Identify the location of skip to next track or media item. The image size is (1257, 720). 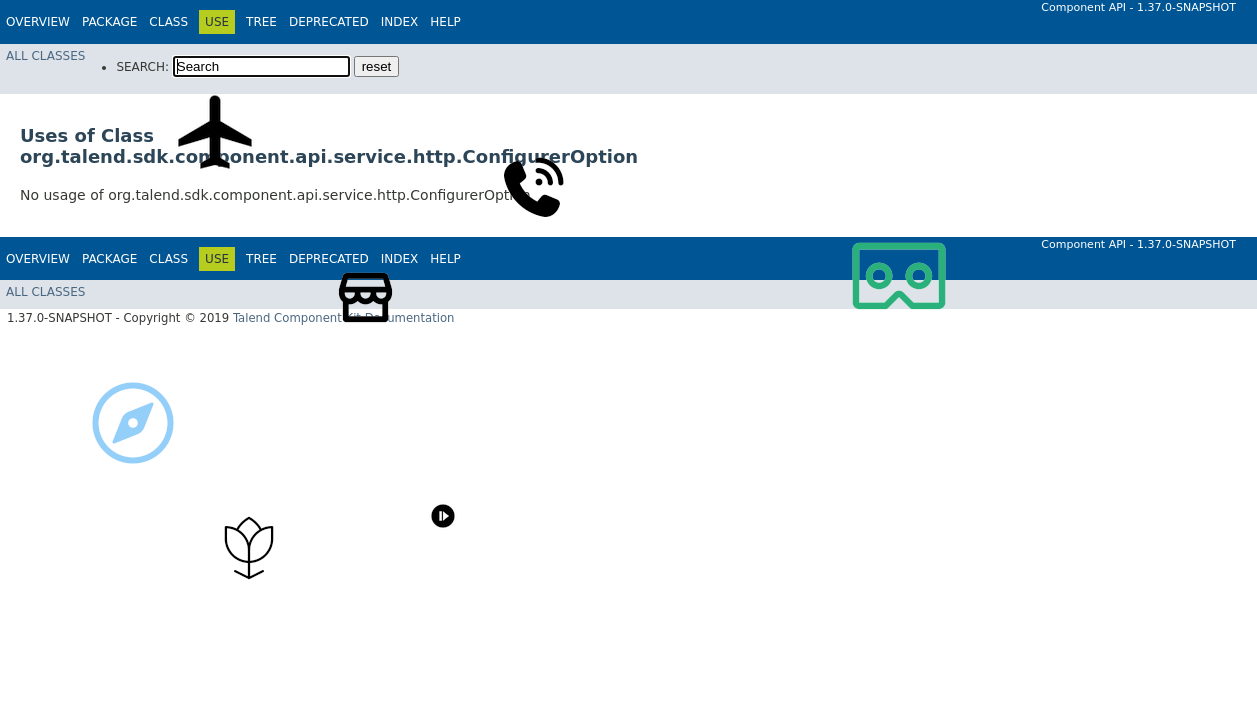
(443, 516).